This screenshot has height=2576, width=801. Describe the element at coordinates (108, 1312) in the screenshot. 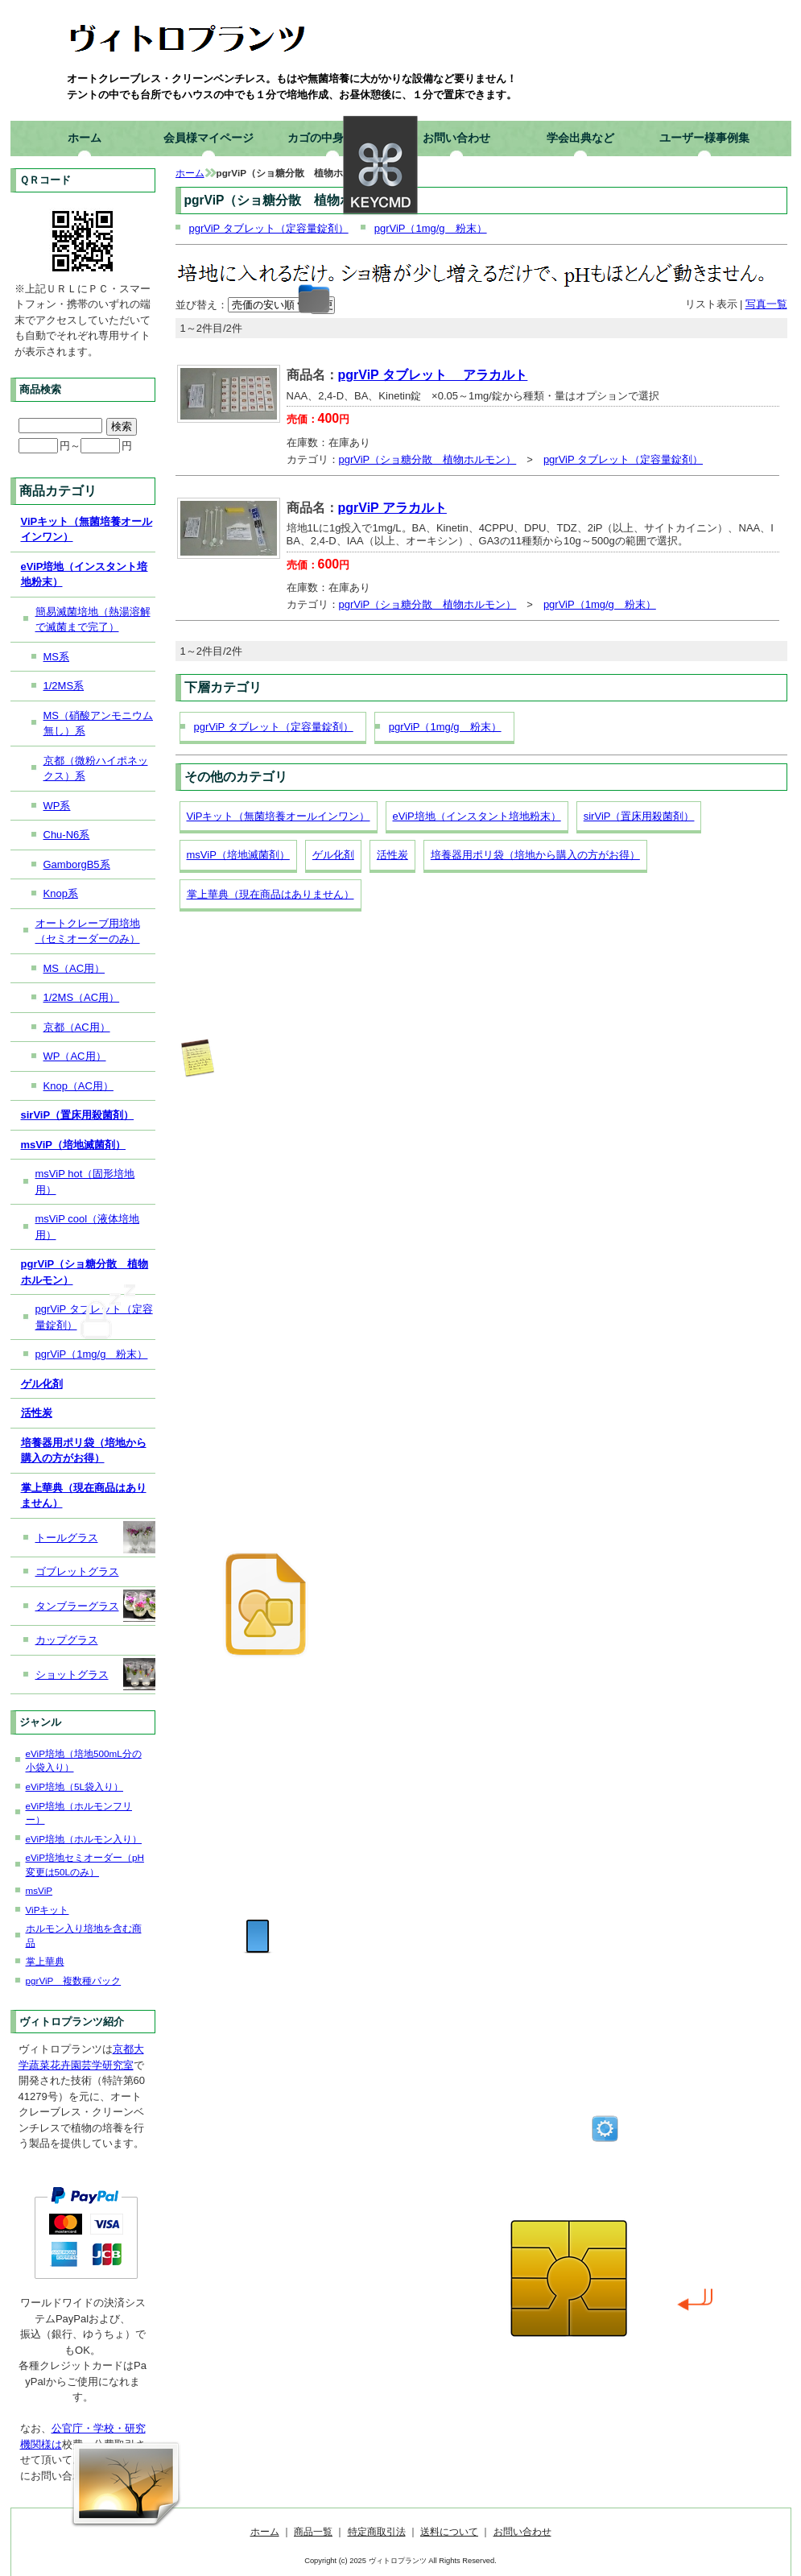

I see `system sleep mode is enabled and unrestricted` at that location.